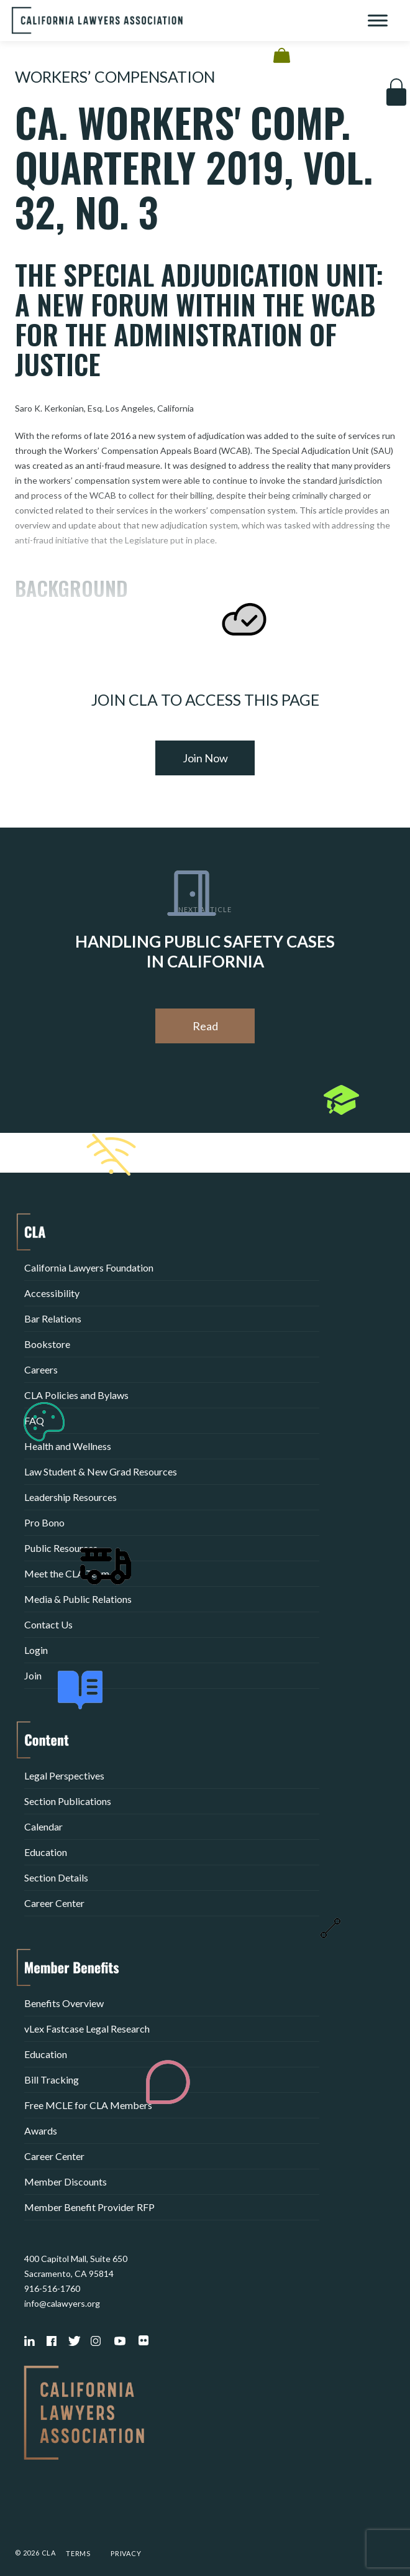 Image resolution: width=410 pixels, height=2576 pixels. I want to click on view your shopping bag, so click(281, 56).